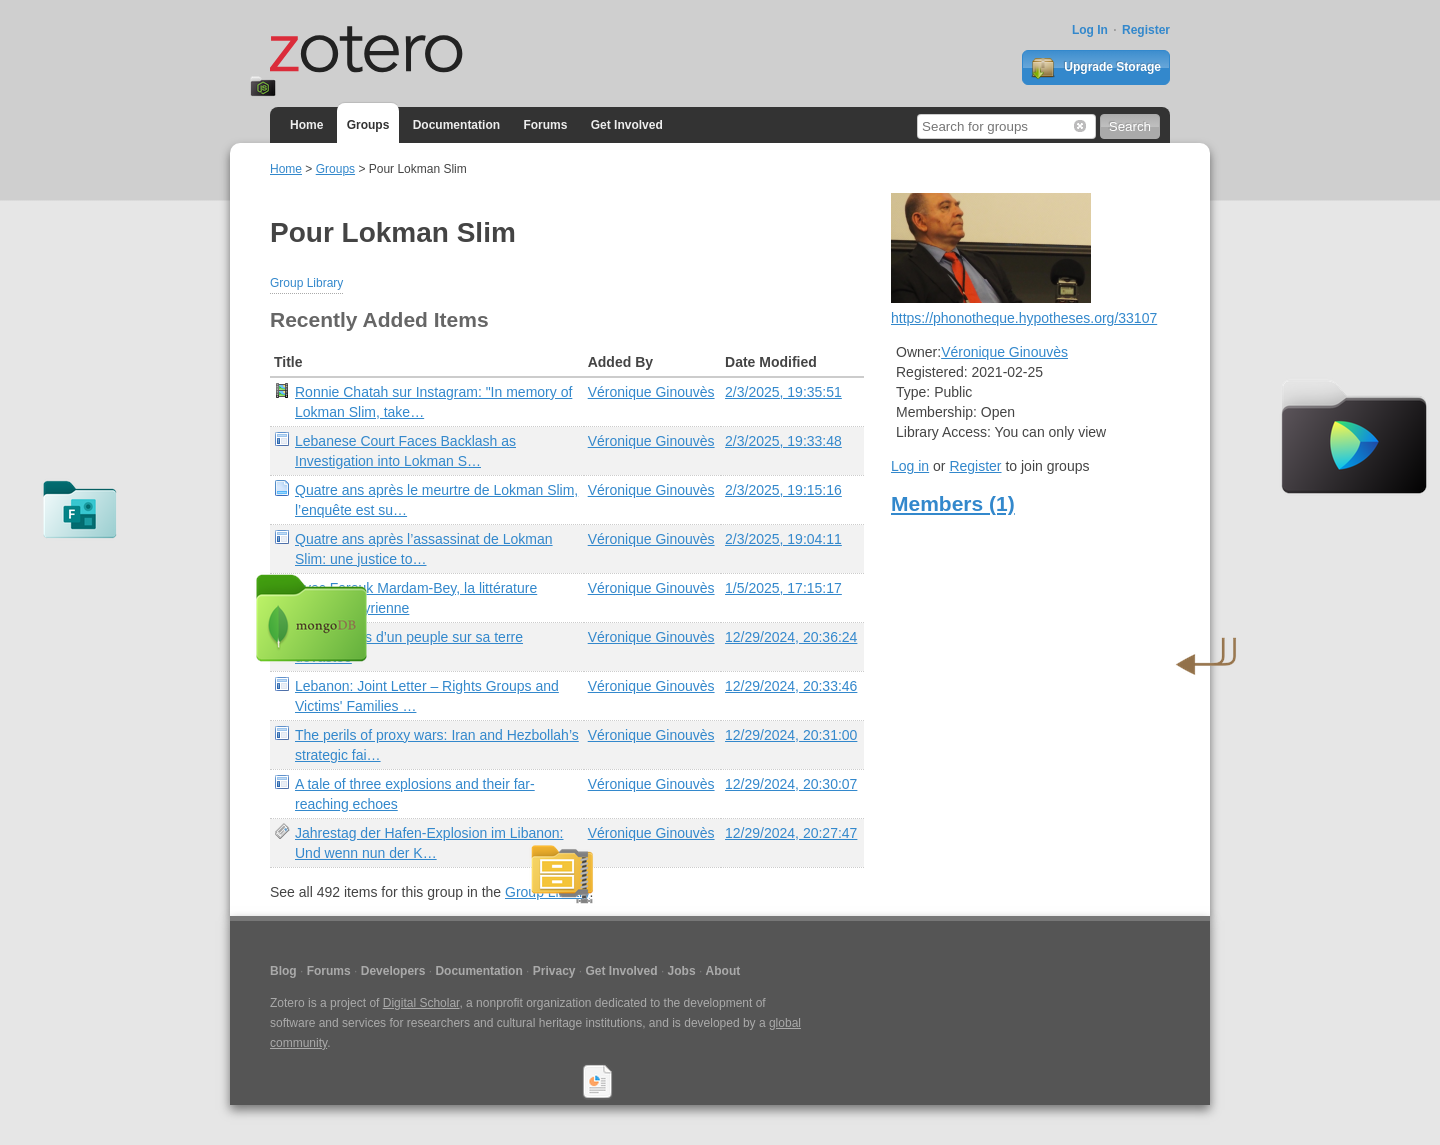  Describe the element at coordinates (1353, 440) in the screenshot. I see `open JetBrains Space project folder` at that location.